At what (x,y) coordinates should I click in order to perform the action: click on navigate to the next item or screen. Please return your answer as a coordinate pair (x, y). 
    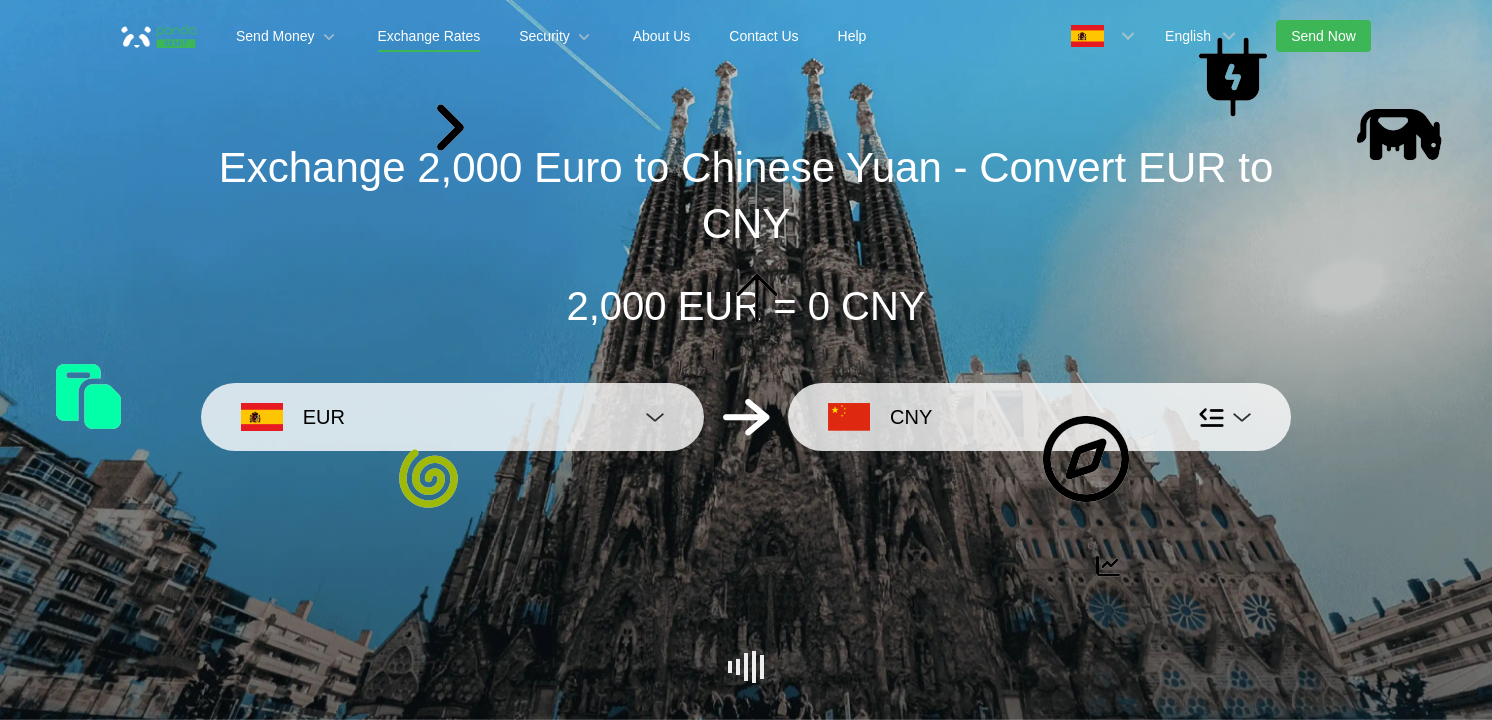
    Looking at the image, I should click on (448, 127).